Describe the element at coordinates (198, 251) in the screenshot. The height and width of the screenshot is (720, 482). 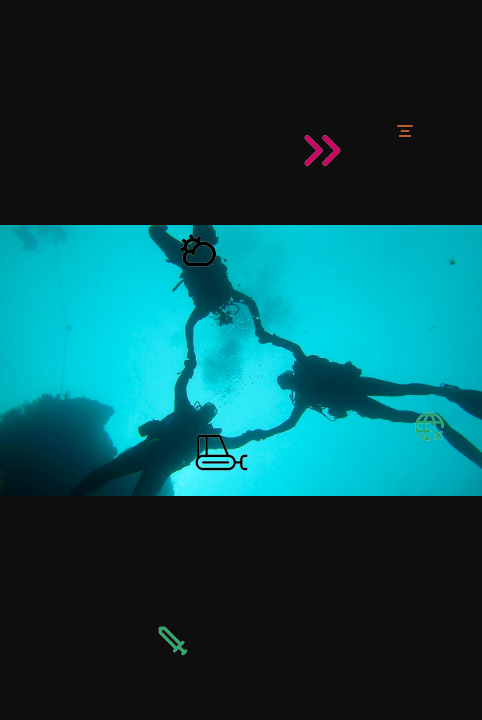
I see `view current weather conditions` at that location.